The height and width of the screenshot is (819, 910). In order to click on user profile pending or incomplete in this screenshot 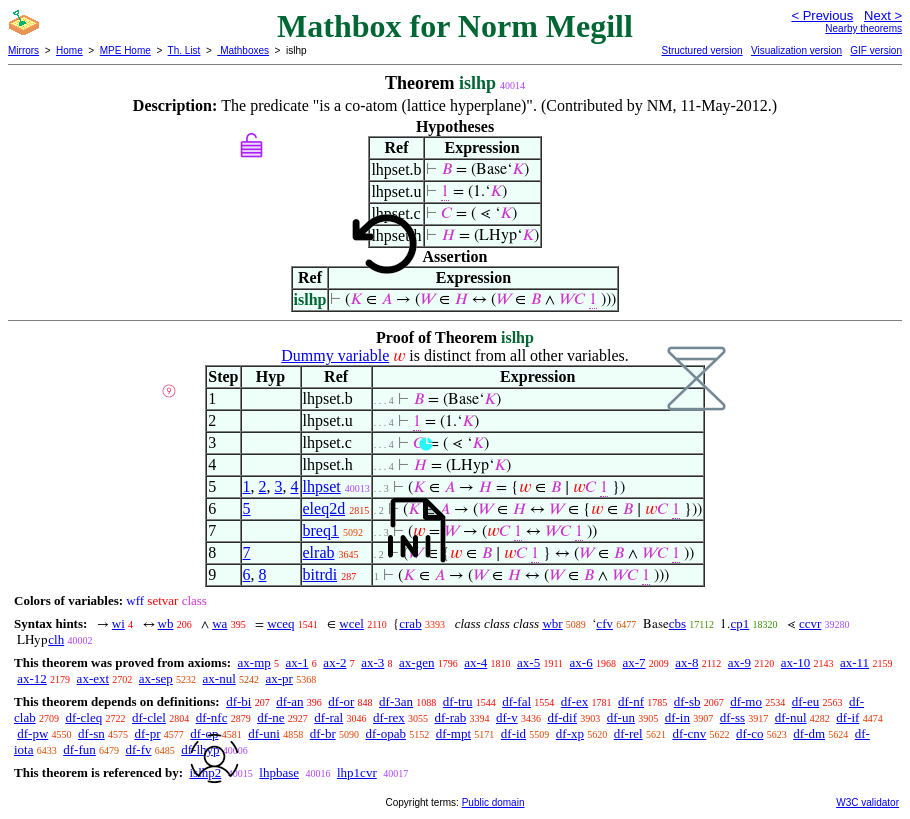, I will do `click(214, 758)`.